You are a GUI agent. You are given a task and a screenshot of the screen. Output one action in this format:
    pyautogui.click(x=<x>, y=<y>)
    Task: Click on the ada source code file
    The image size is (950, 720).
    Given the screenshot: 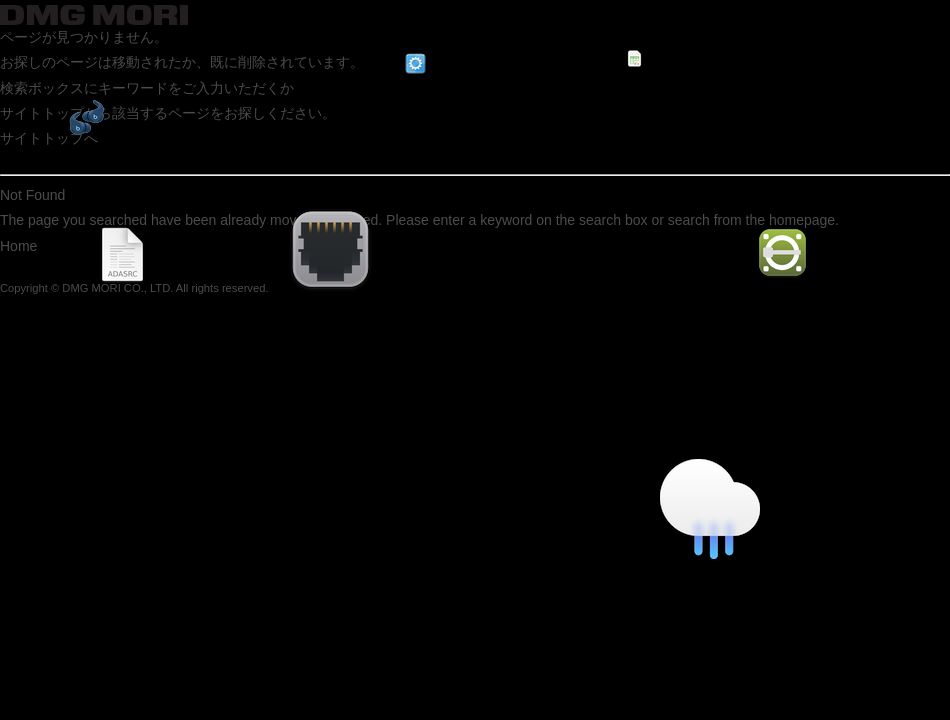 What is the action you would take?
    pyautogui.click(x=122, y=255)
    